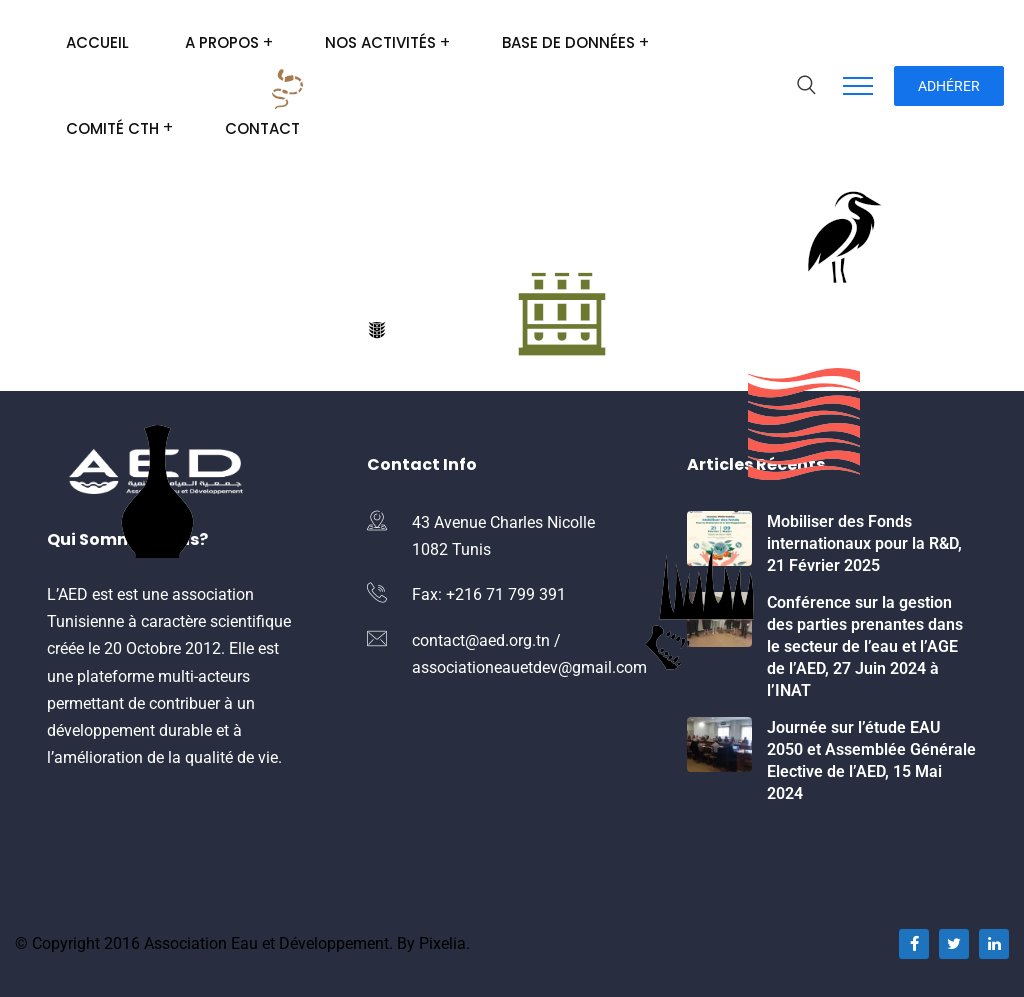 Image resolution: width=1024 pixels, height=997 pixels. What do you see at coordinates (562, 313) in the screenshot?
I see `access laboratory or science features` at bounding box center [562, 313].